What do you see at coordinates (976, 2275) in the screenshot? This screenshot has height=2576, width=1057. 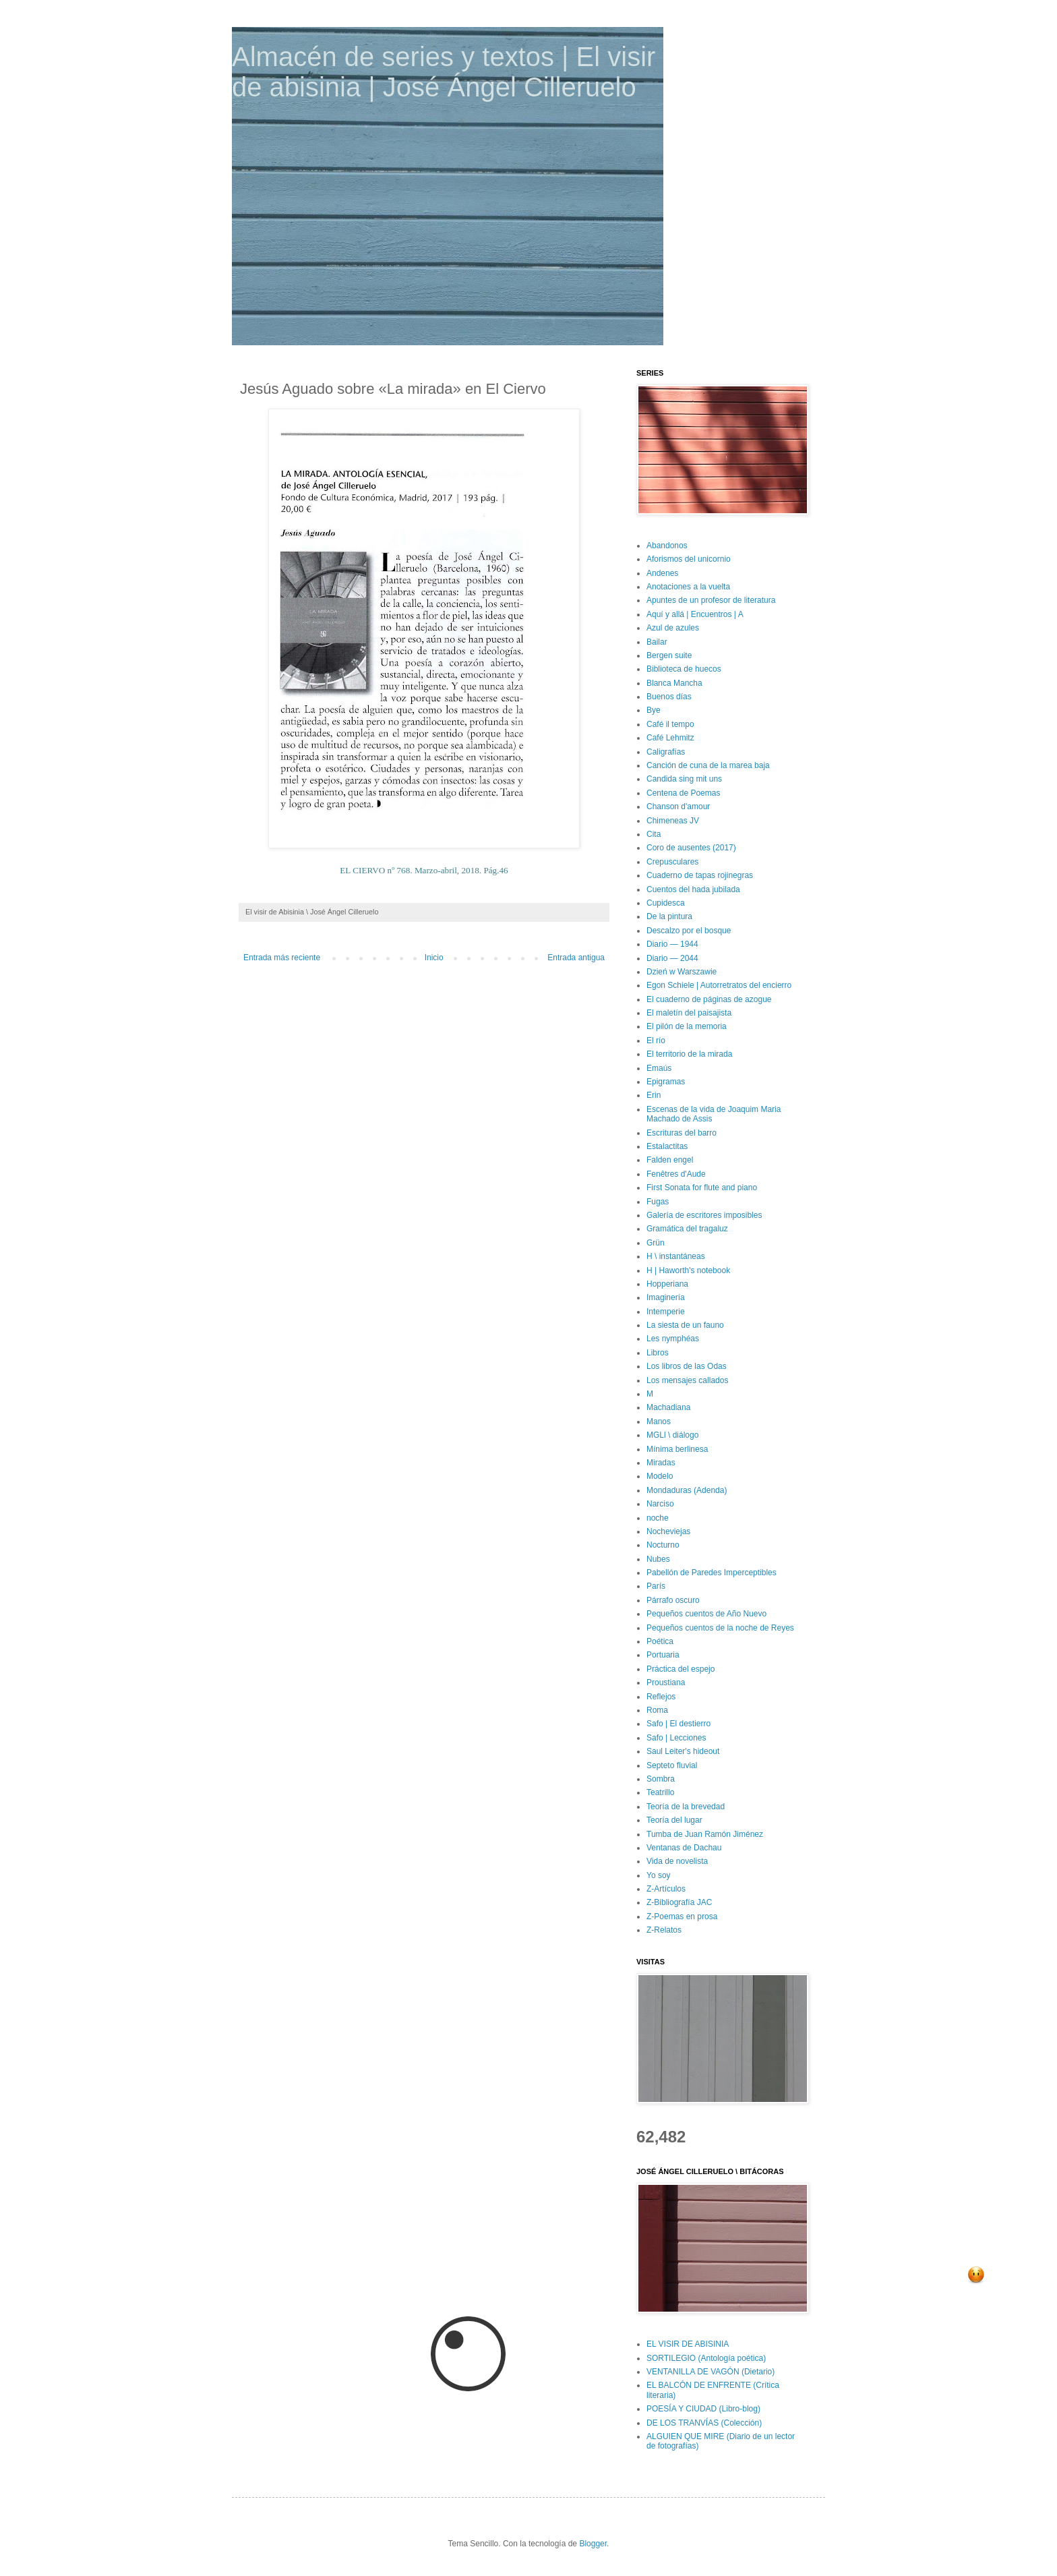 I see `indicates embarrassment or awkwardness in a message` at bounding box center [976, 2275].